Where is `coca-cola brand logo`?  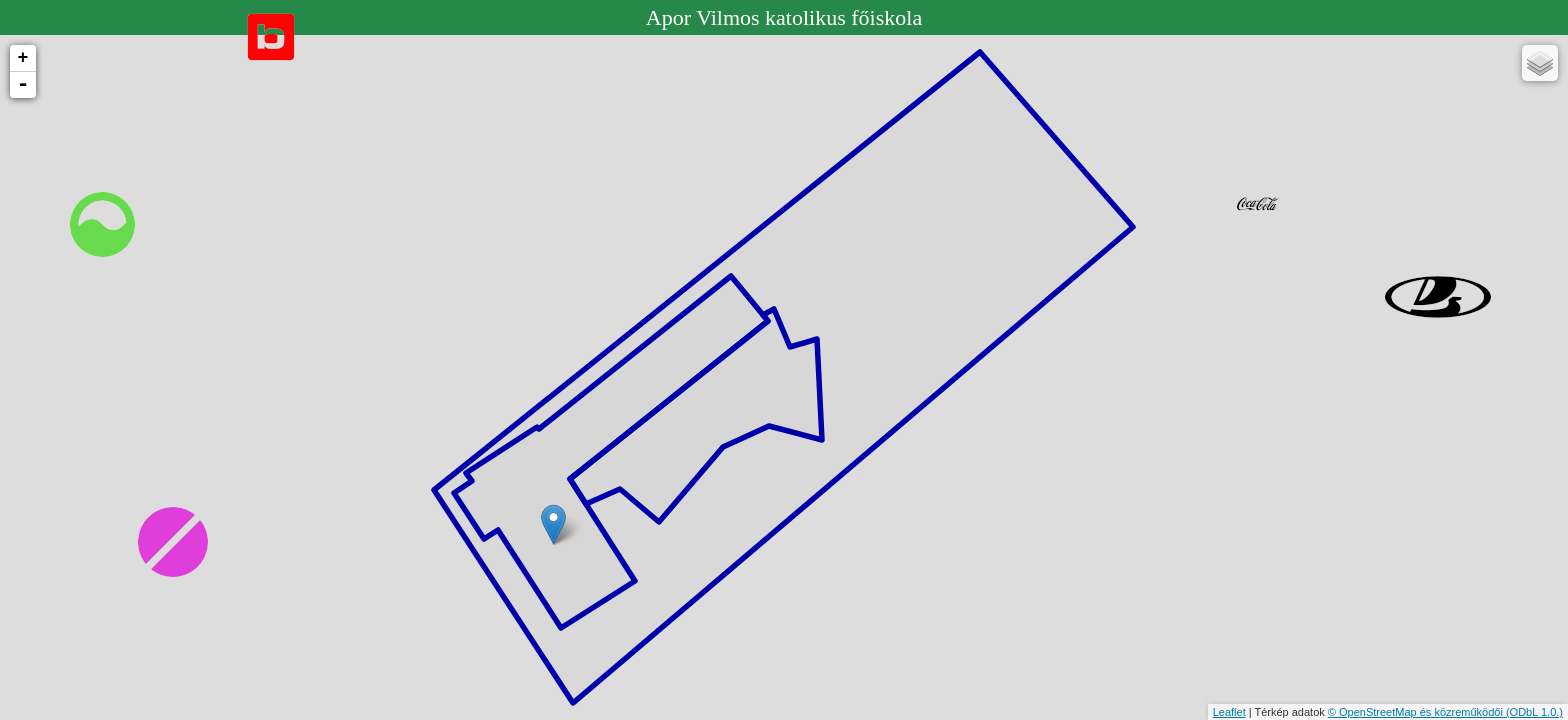 coca-cola brand logo is located at coordinates (1258, 204).